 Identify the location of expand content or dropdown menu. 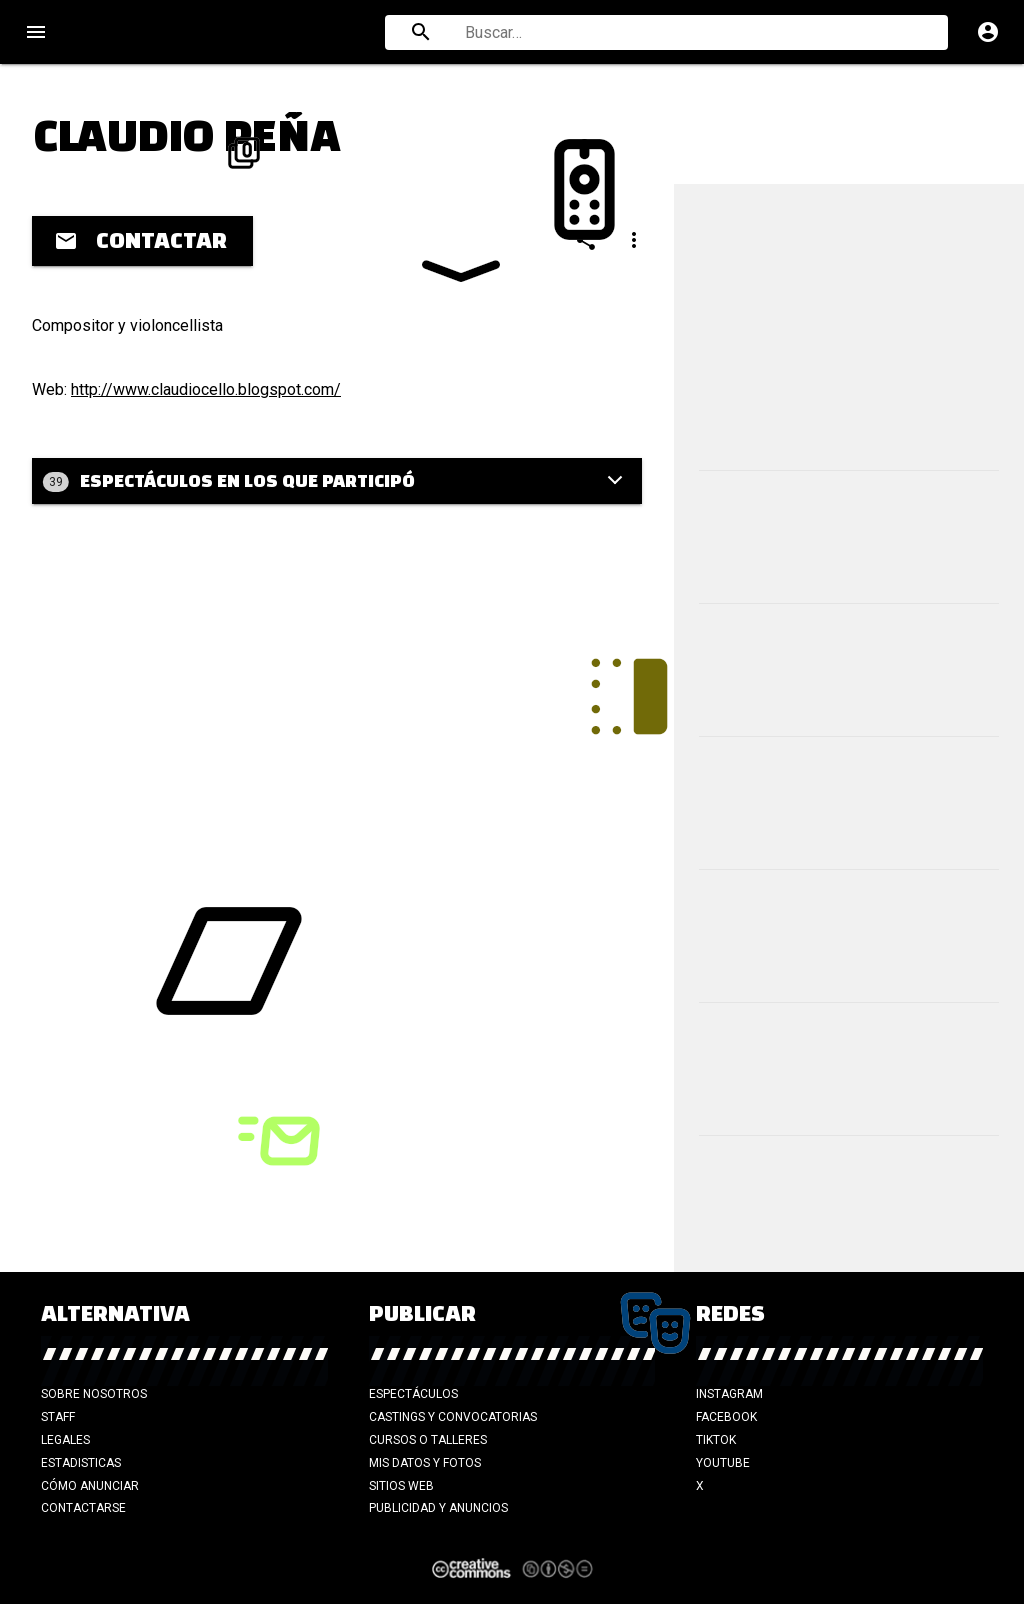
(461, 269).